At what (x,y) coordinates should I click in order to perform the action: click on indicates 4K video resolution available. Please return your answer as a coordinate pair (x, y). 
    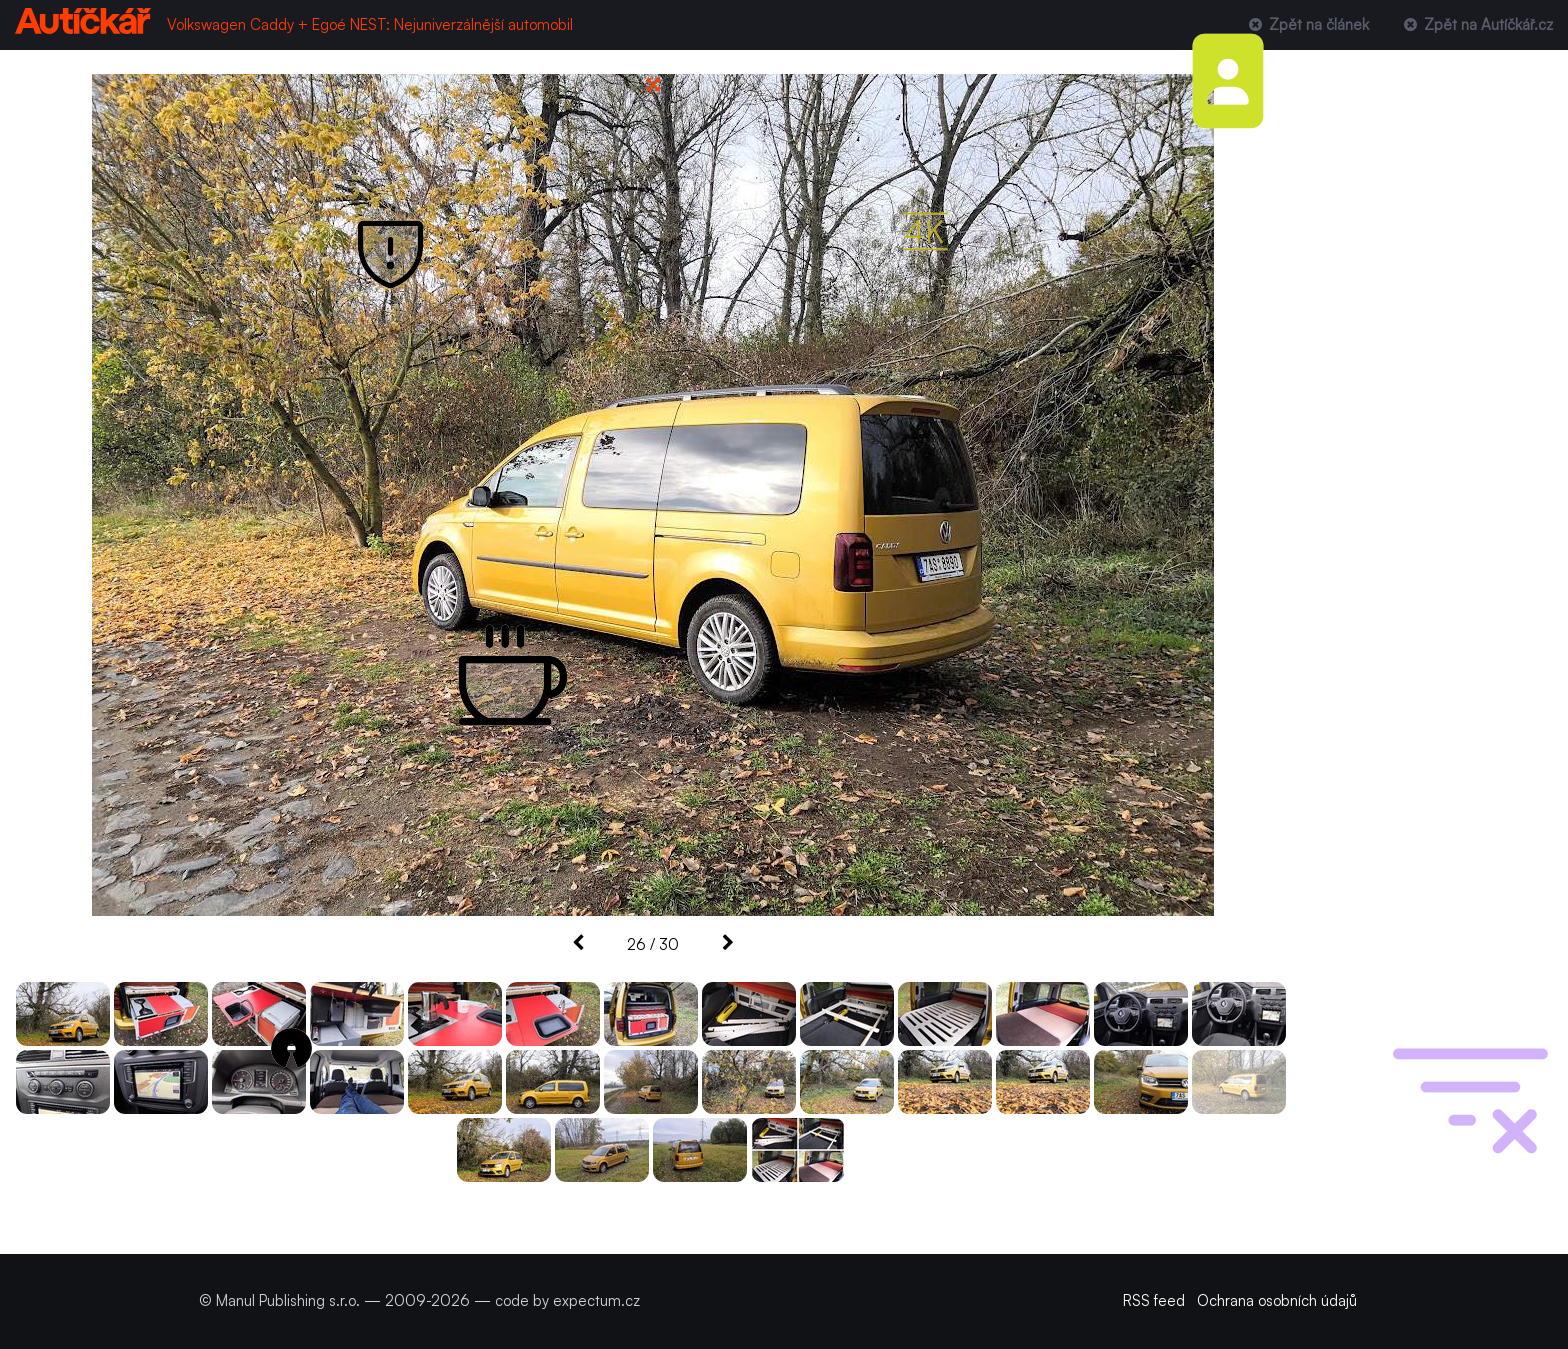
    Looking at the image, I should click on (925, 231).